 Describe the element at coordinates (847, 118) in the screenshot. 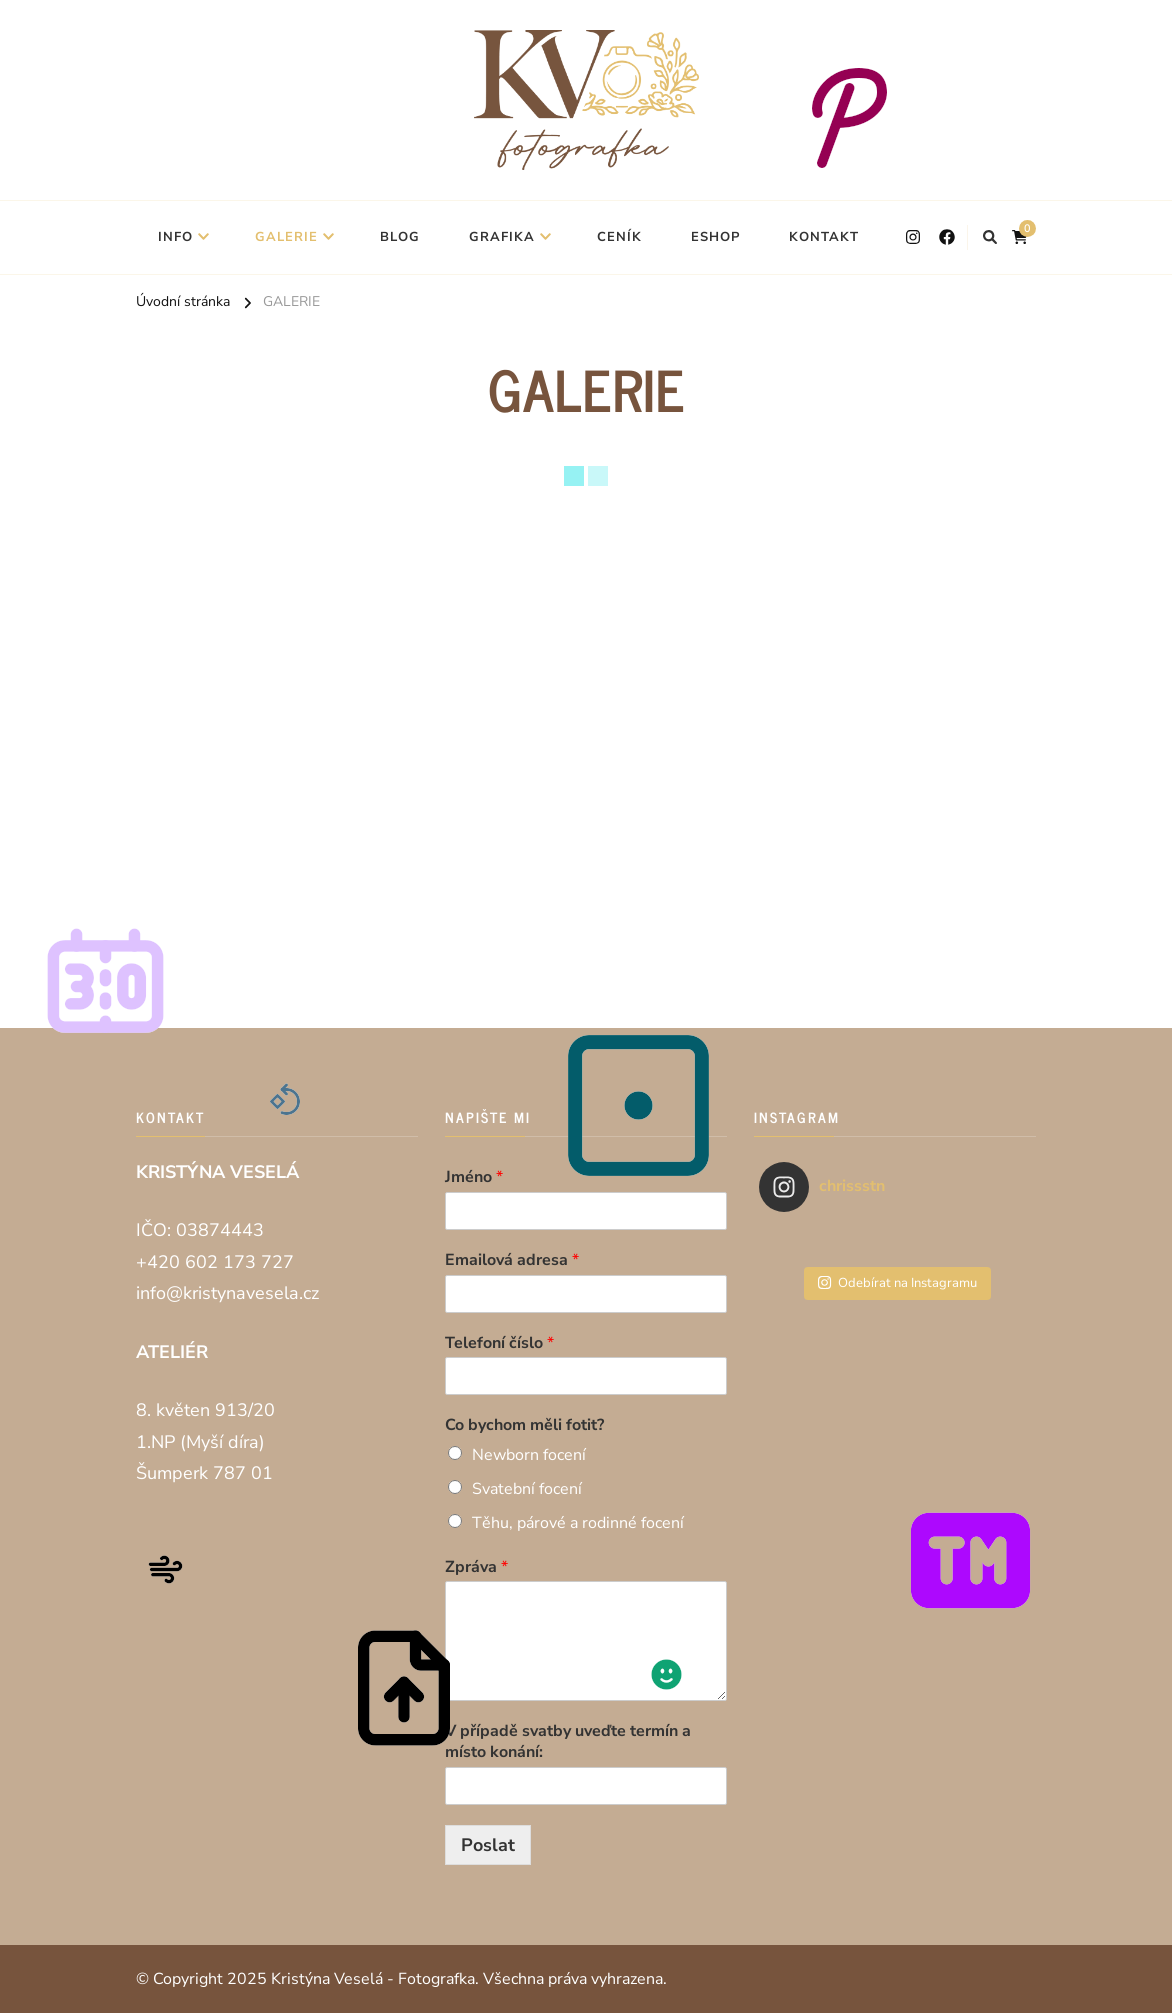

I see `pushover notification service logo` at that location.